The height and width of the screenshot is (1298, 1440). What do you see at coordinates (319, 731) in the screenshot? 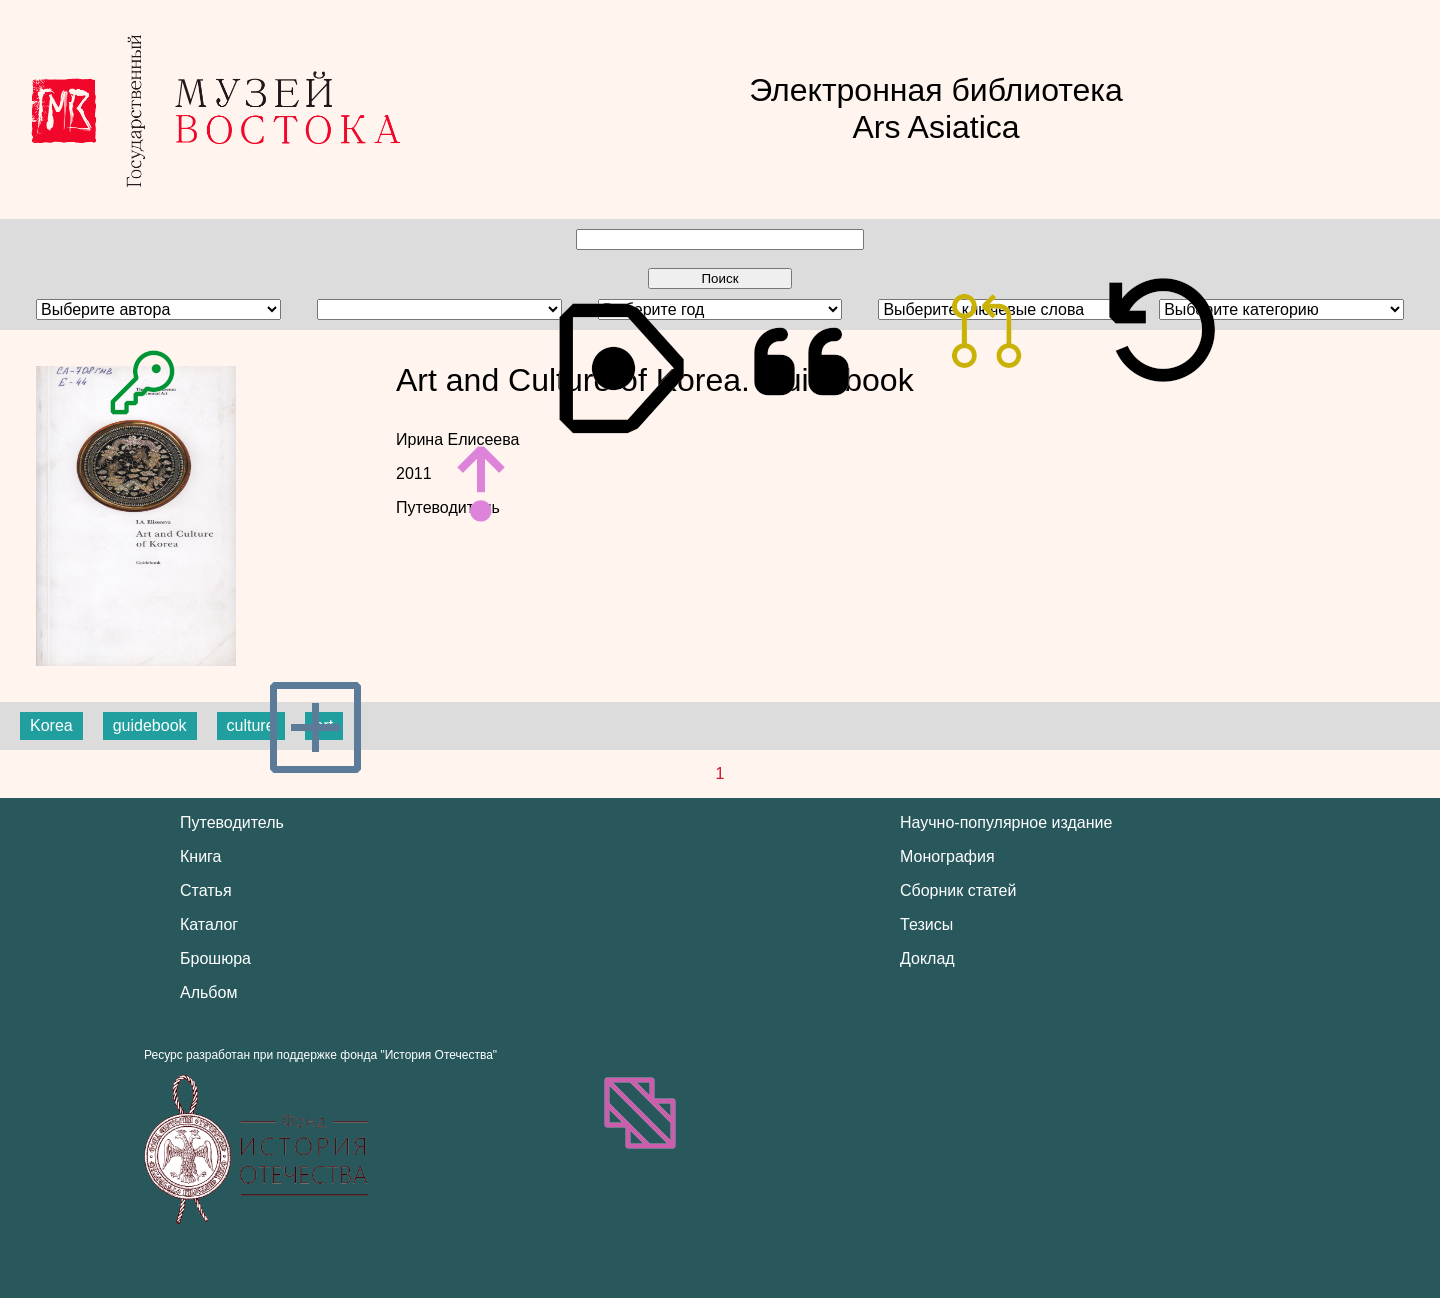
I see `add a new file or item` at bounding box center [319, 731].